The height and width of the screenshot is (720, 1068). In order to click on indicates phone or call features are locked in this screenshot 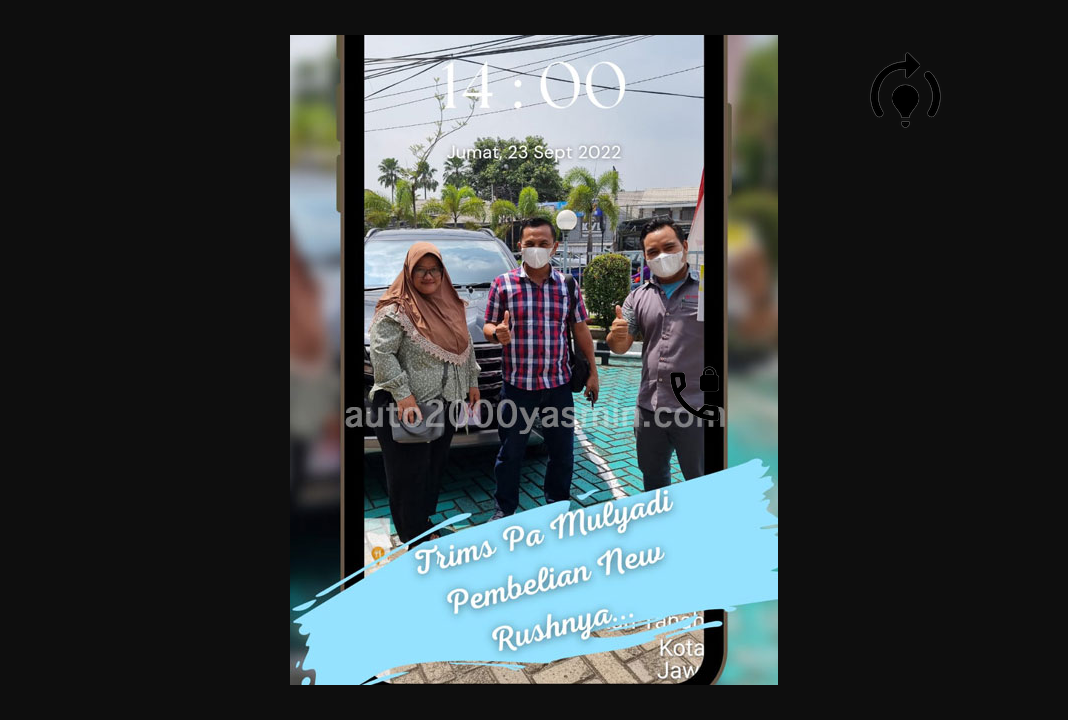, I will do `click(694, 396)`.